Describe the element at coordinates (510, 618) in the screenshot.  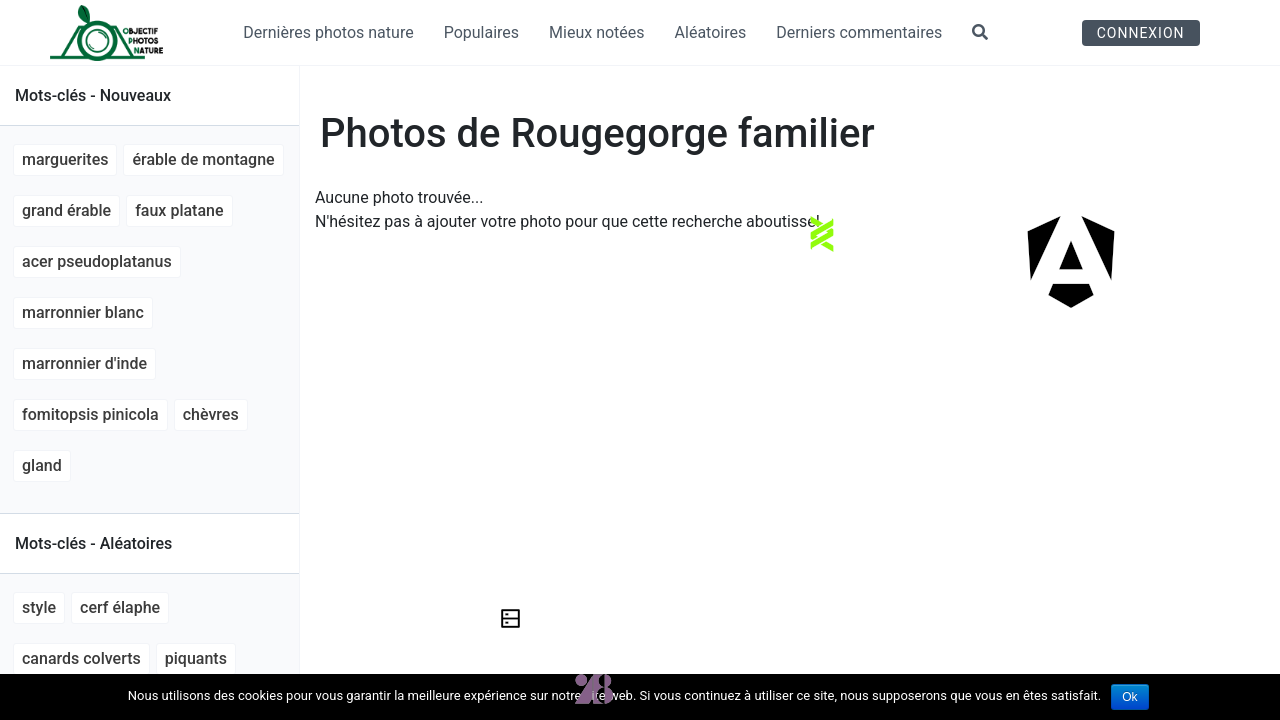
I see `access server settings` at that location.